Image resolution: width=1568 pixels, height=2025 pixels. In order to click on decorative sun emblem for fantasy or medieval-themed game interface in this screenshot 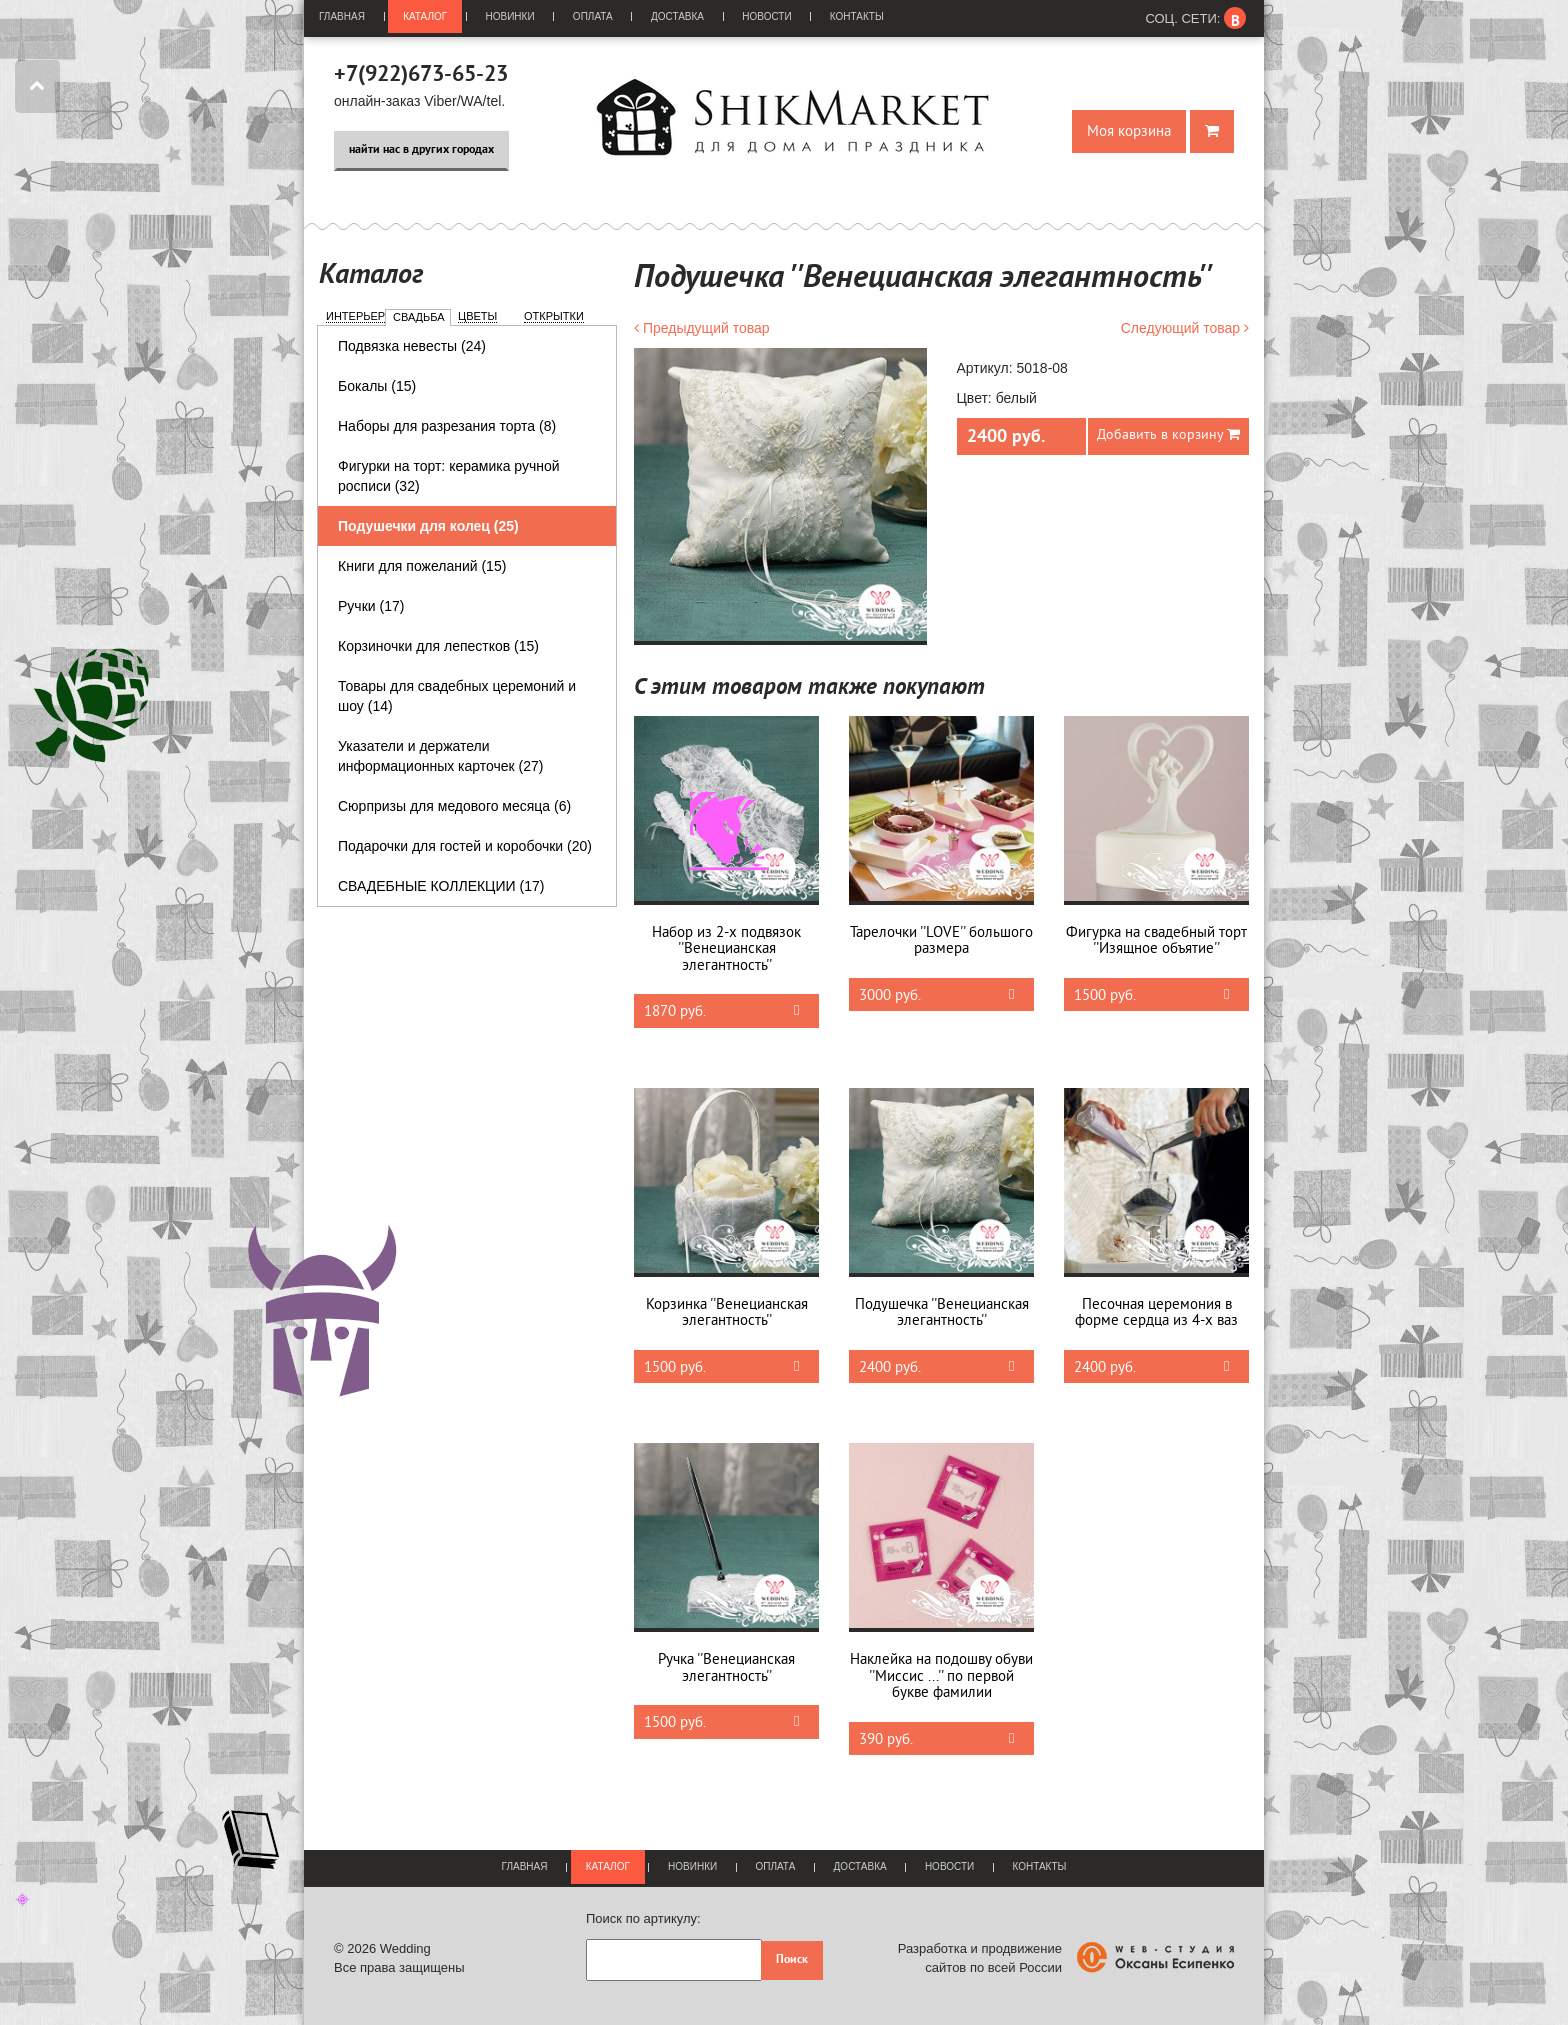, I will do `click(22, 1899)`.